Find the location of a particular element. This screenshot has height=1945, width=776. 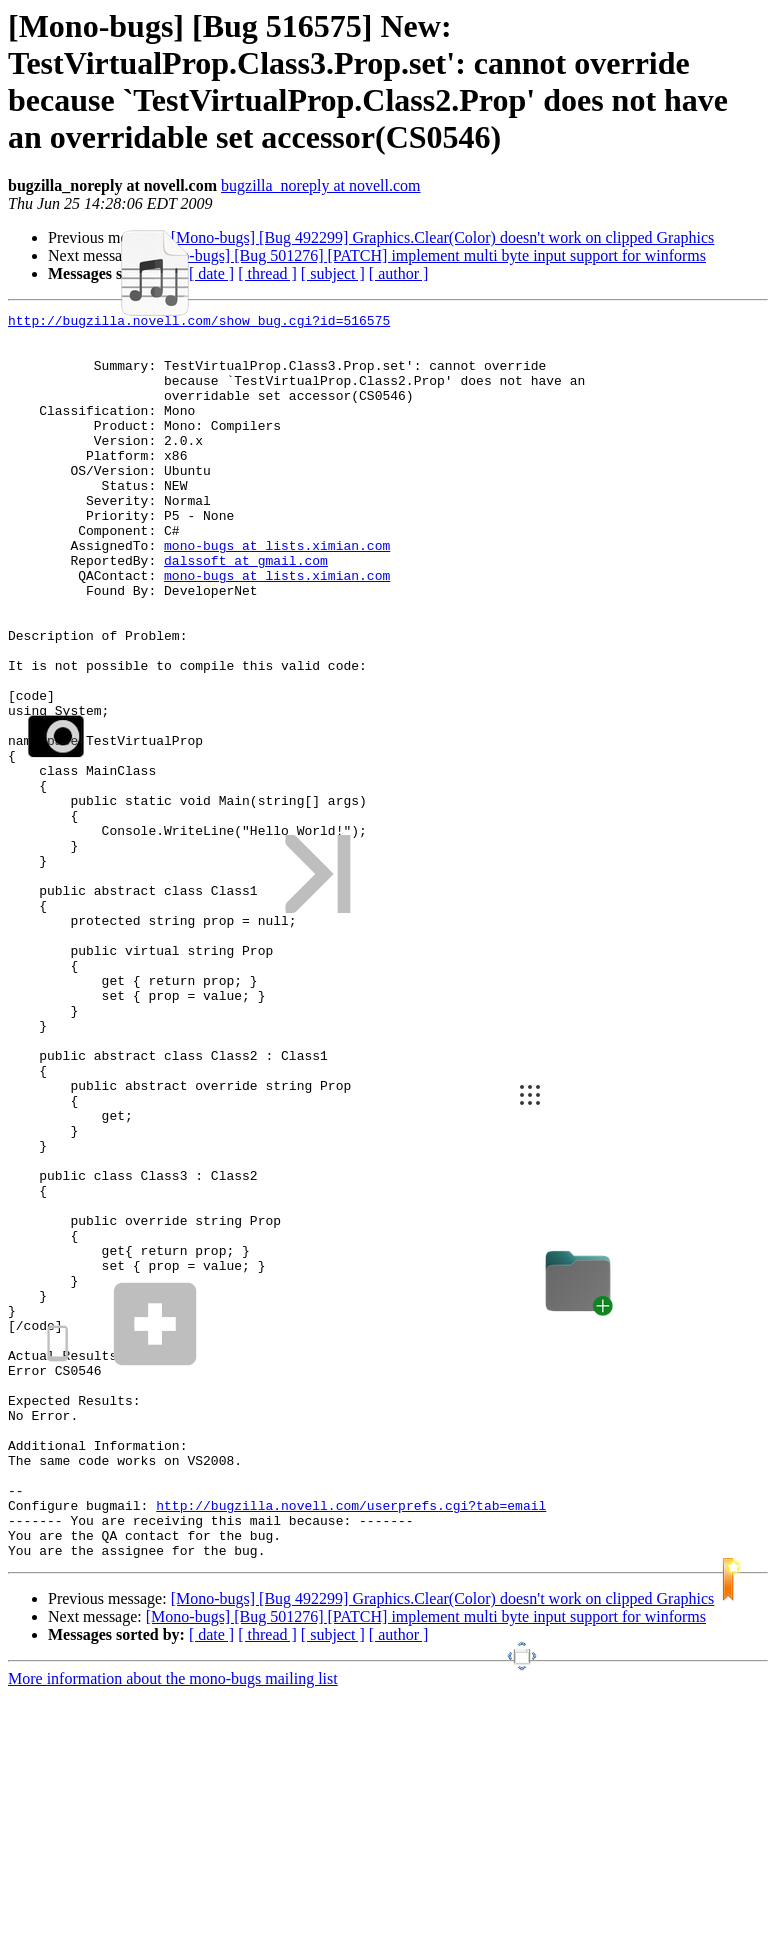

ipod shuffle device in sidebar is located at coordinates (56, 734).